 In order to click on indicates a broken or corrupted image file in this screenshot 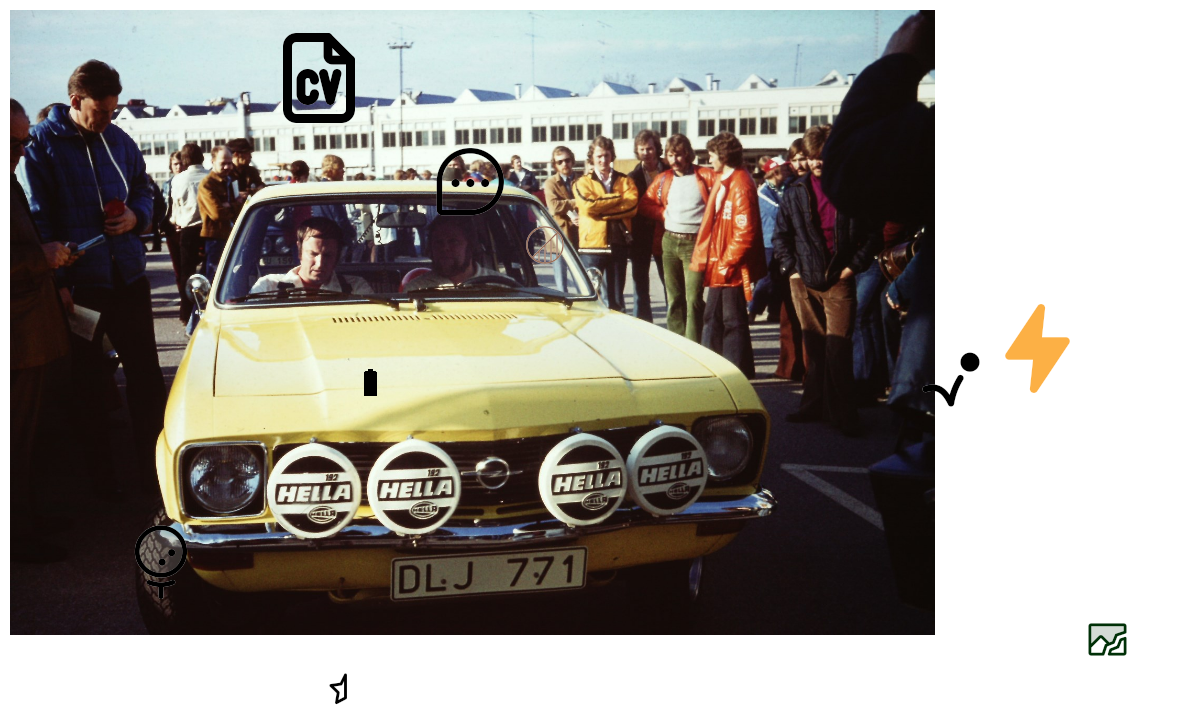, I will do `click(1107, 639)`.